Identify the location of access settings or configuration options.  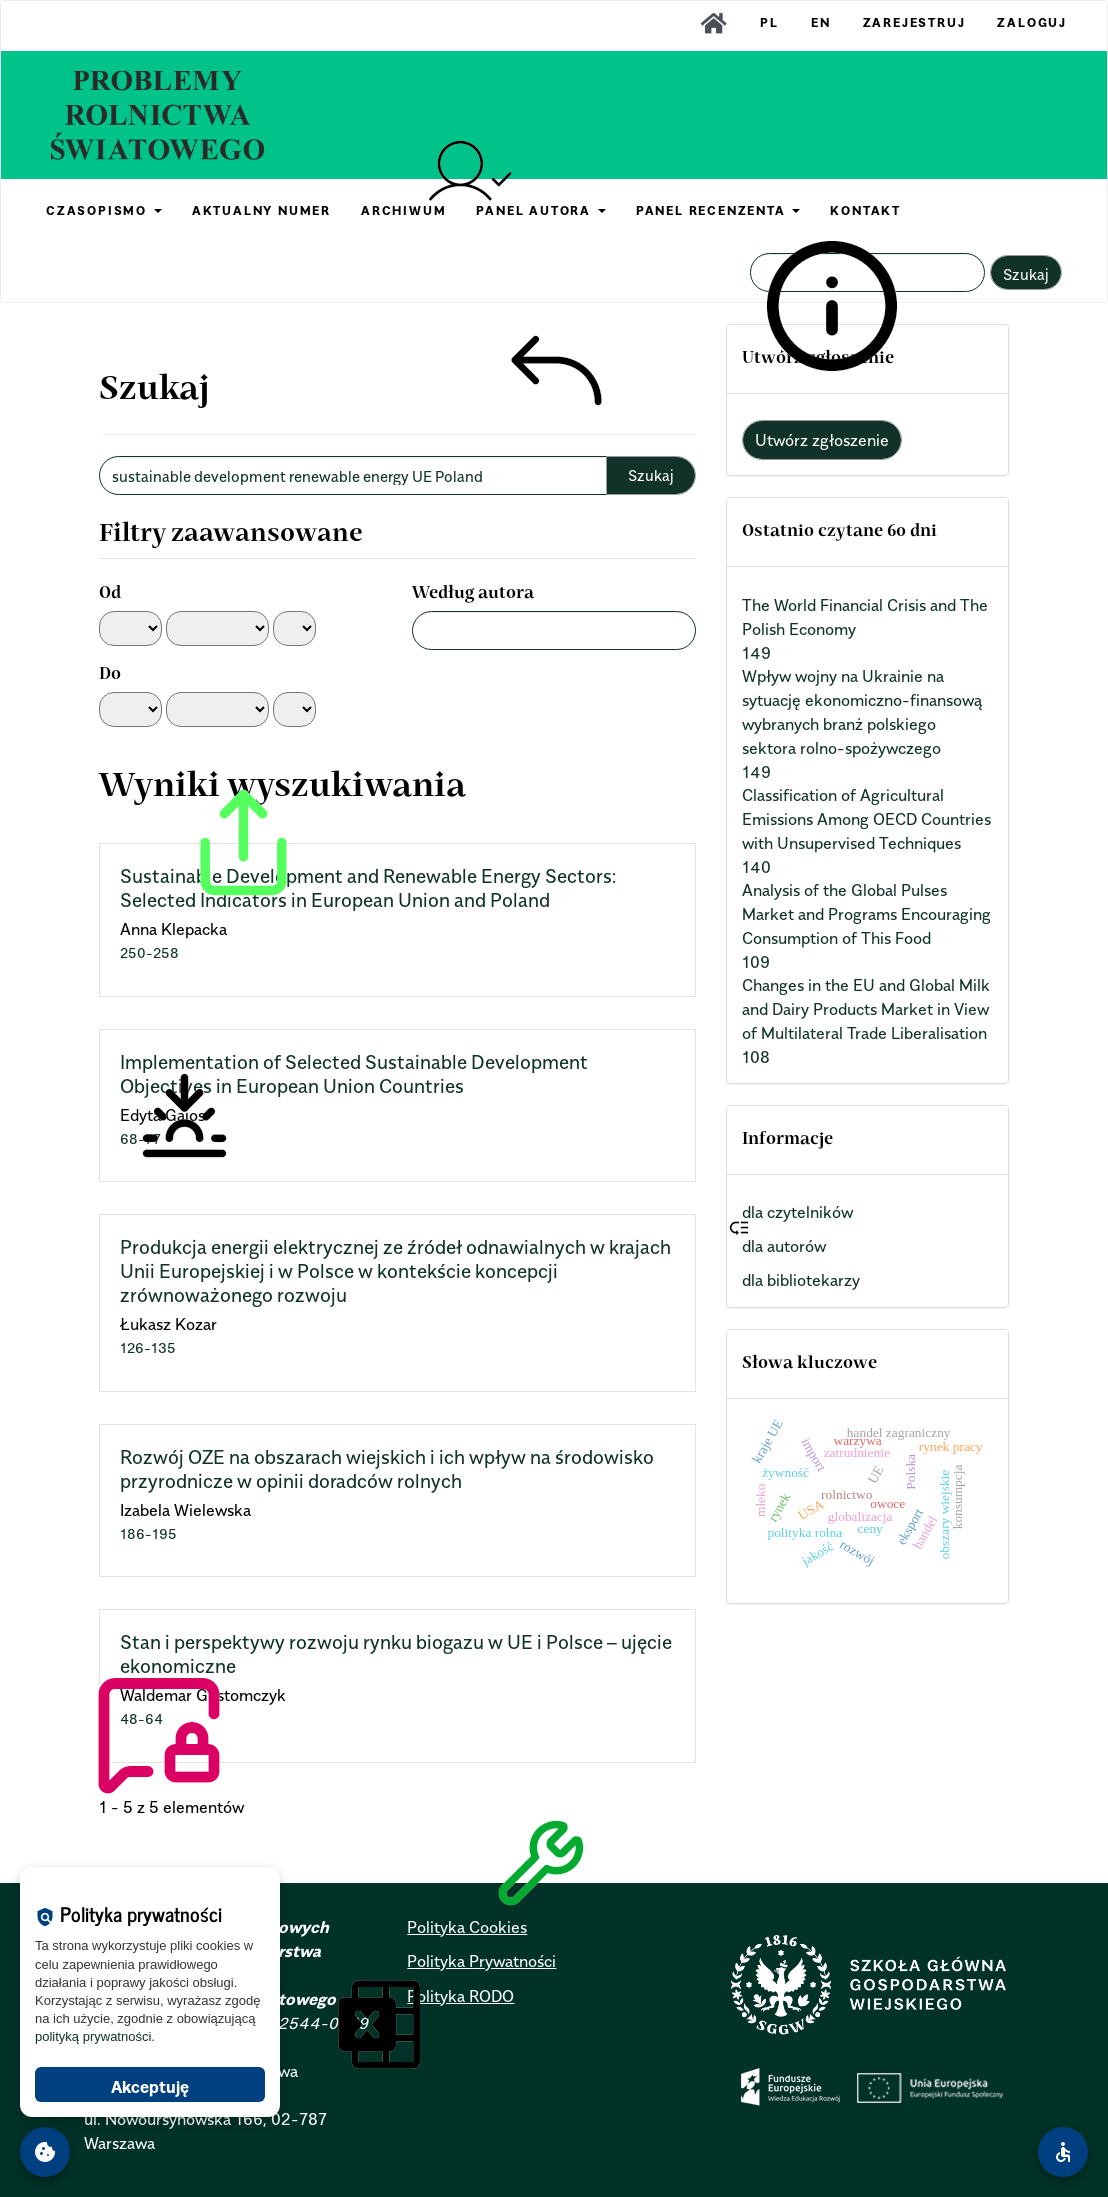
(541, 1863).